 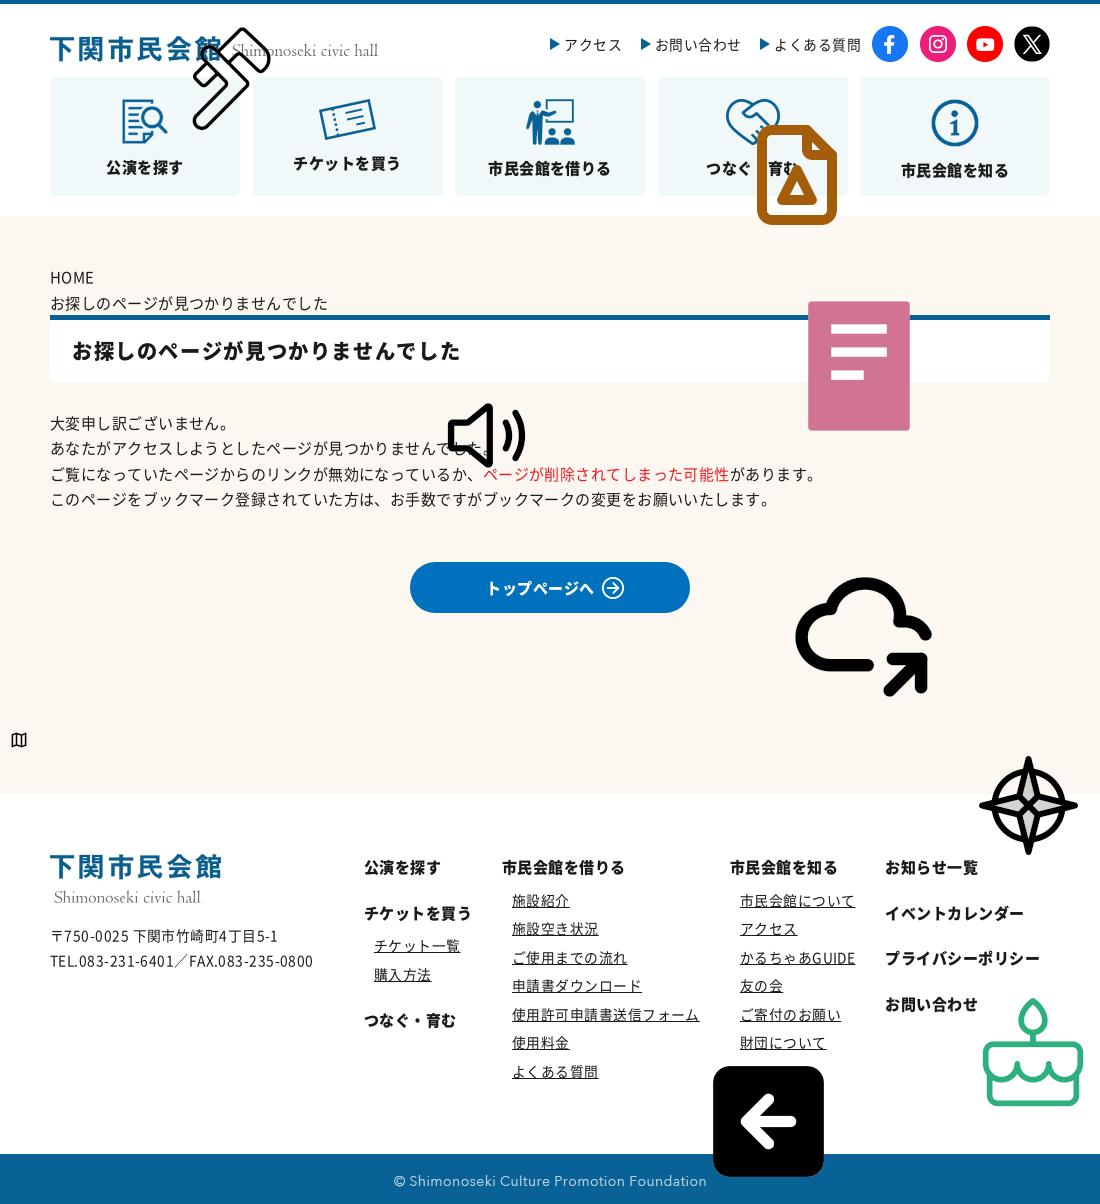 What do you see at coordinates (859, 366) in the screenshot?
I see `open reader mode for distraction-free viewing` at bounding box center [859, 366].